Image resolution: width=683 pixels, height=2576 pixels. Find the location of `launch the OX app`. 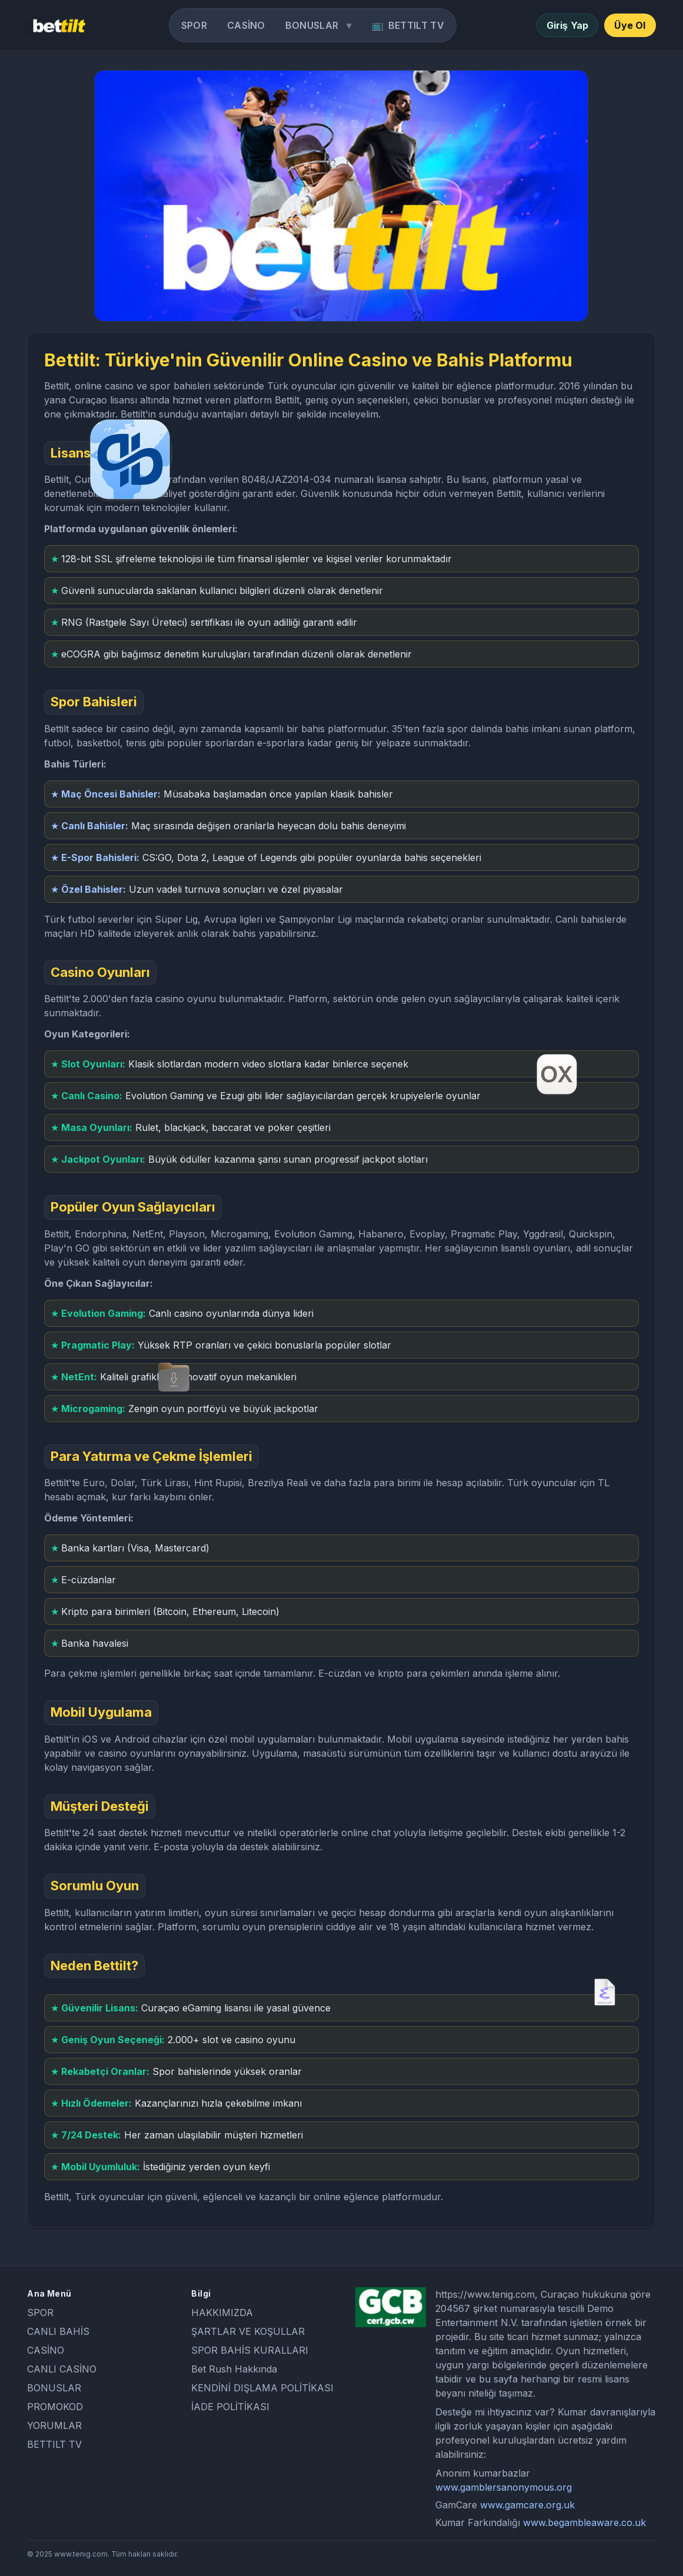

launch the OX app is located at coordinates (557, 1074).